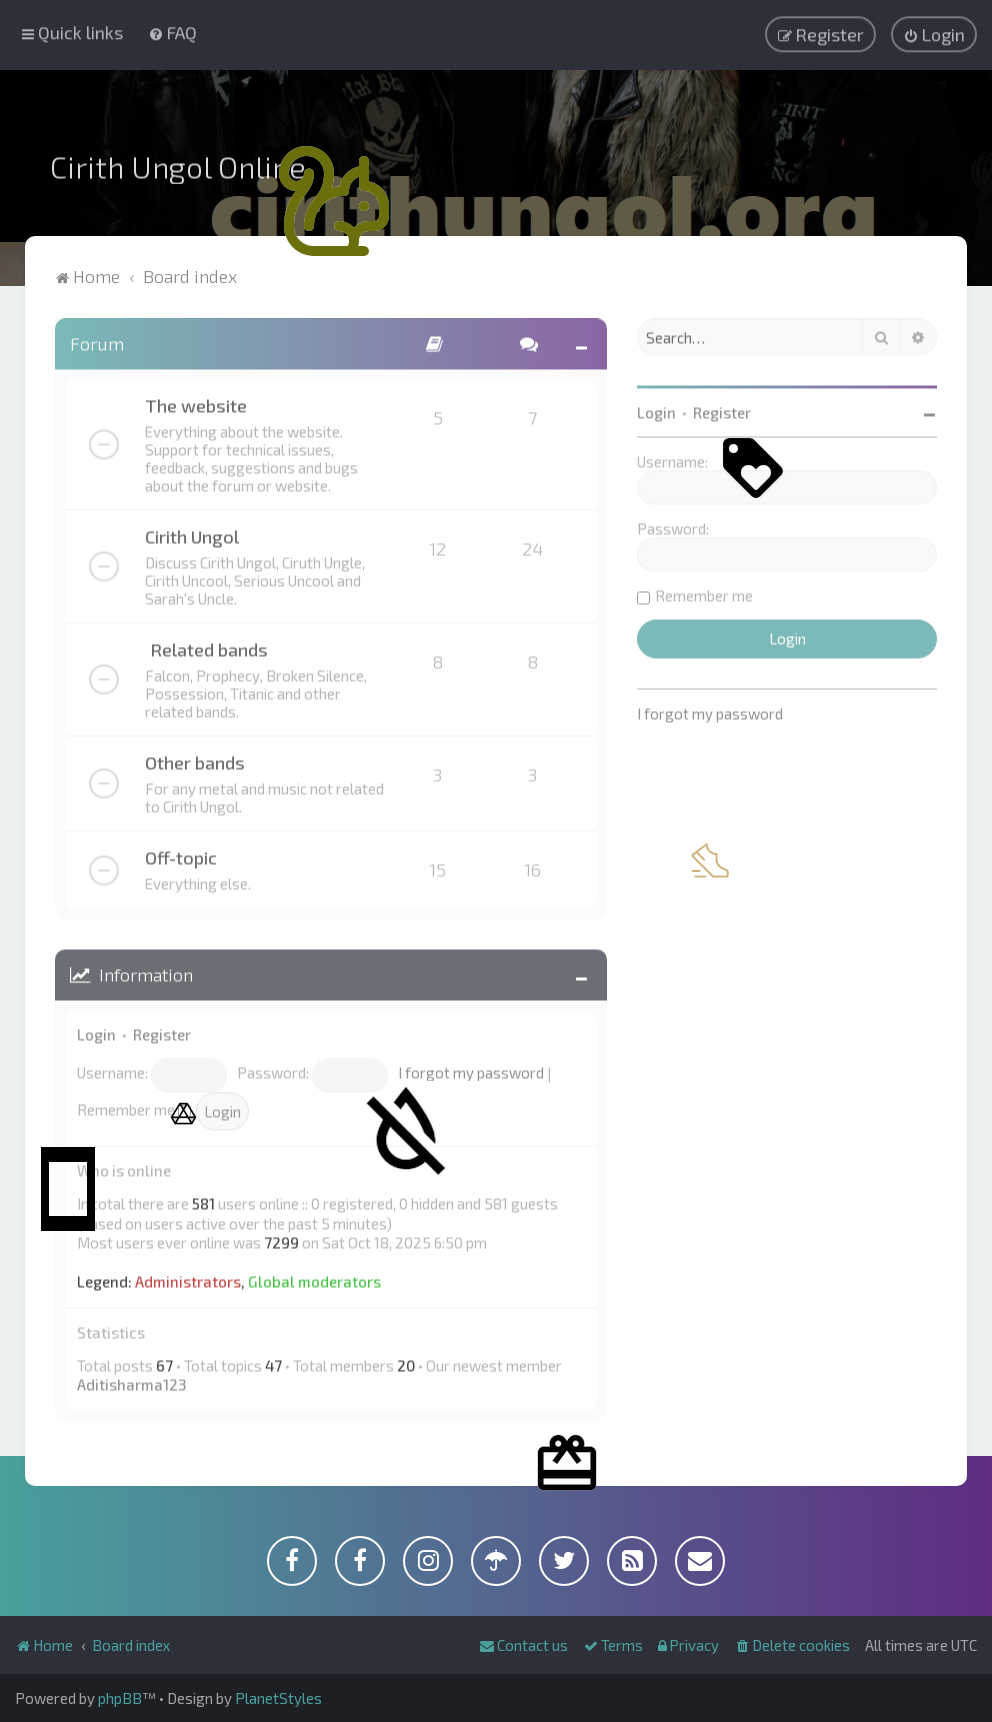  What do you see at coordinates (334, 201) in the screenshot?
I see `access nature or wildlife-related content` at bounding box center [334, 201].